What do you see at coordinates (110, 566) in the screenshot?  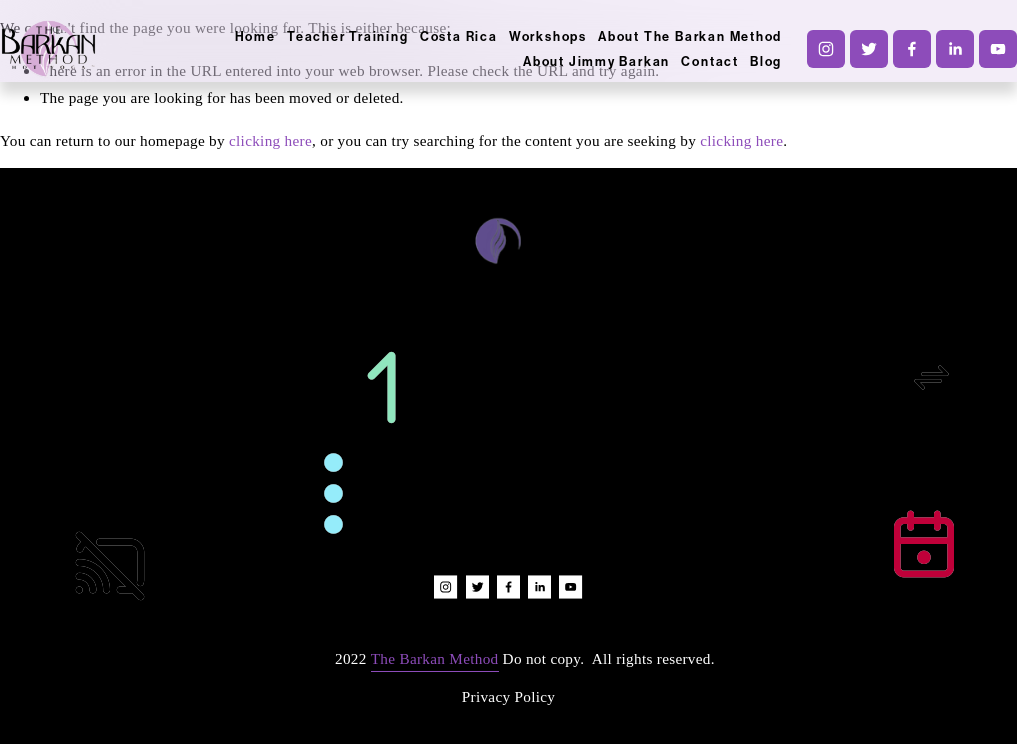 I see `screen casting is unavailable or disabled` at bounding box center [110, 566].